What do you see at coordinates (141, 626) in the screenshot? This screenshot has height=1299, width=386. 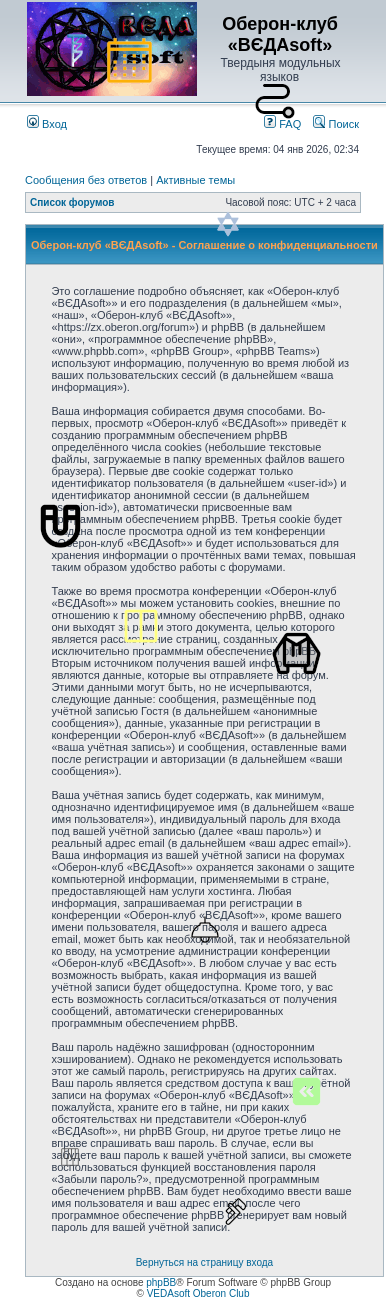 I see `split view horizontally` at bounding box center [141, 626].